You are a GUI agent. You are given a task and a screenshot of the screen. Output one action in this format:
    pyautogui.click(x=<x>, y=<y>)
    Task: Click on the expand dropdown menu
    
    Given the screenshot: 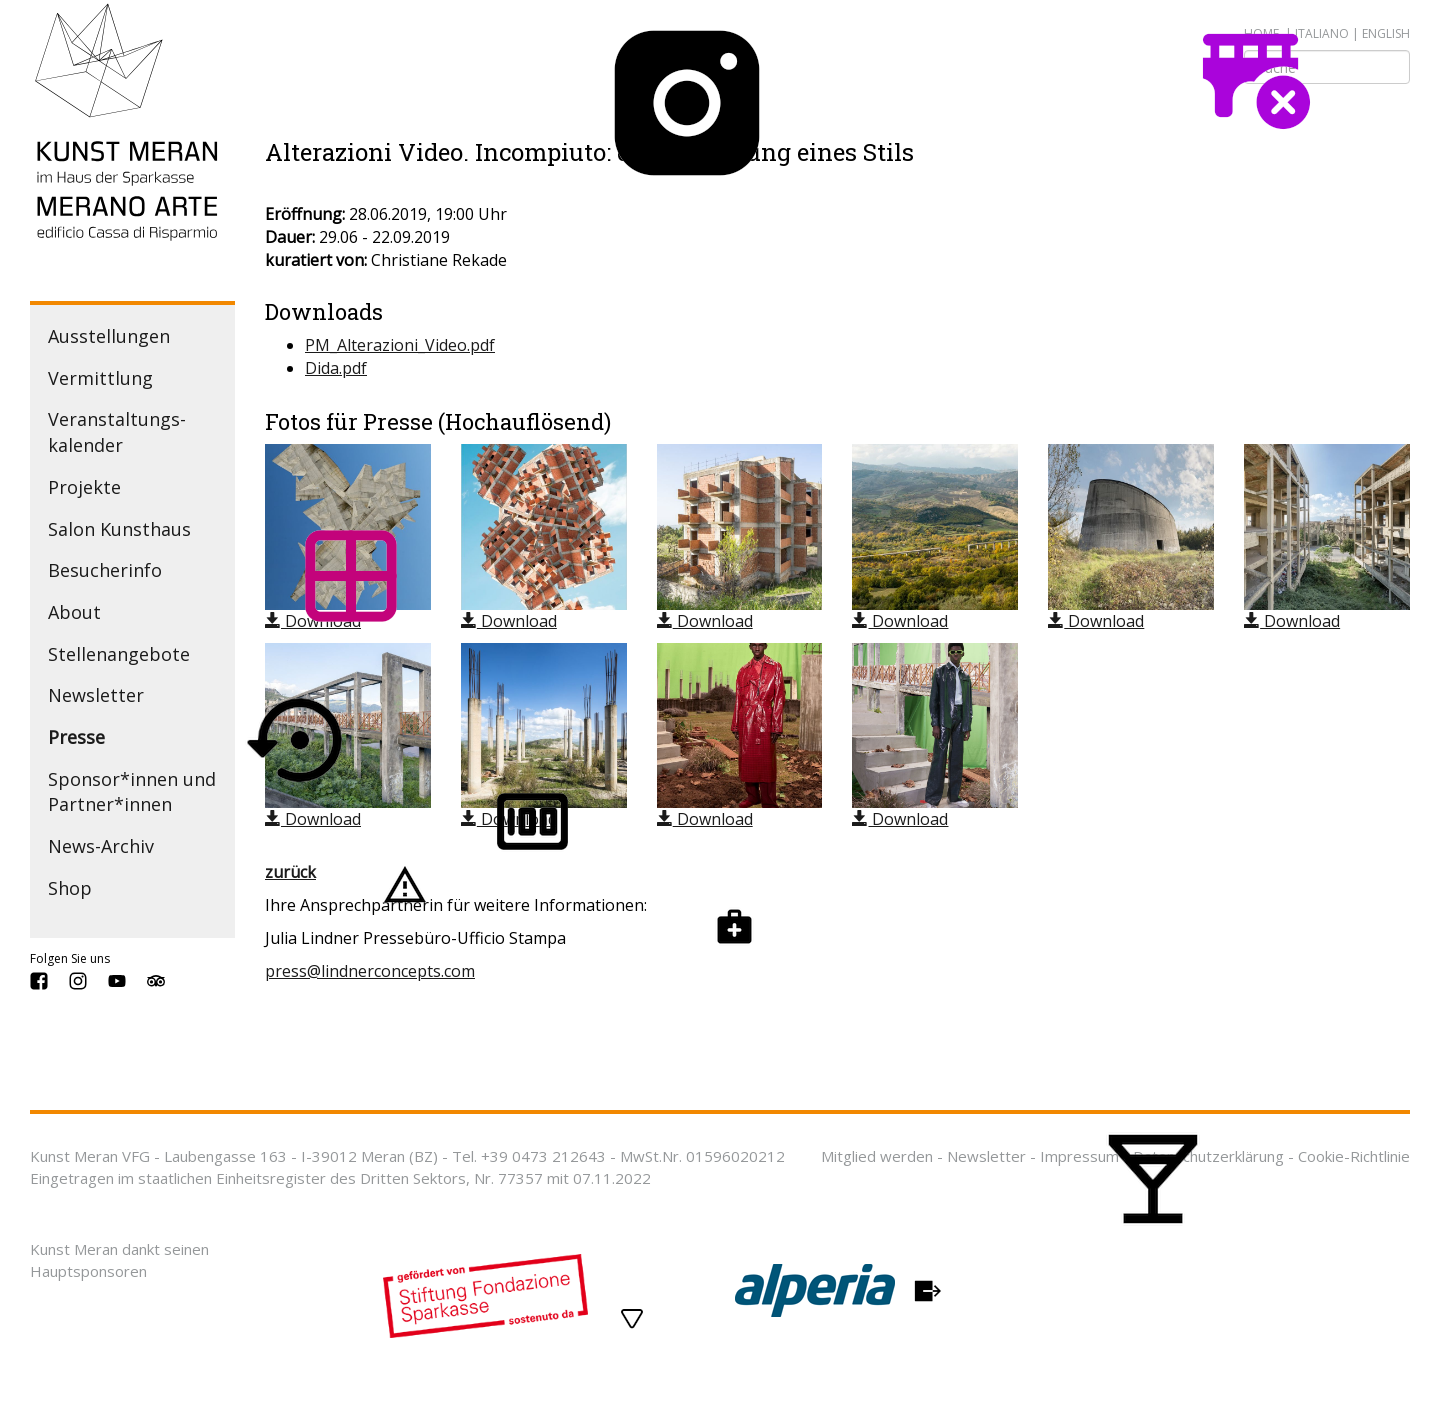 What is the action you would take?
    pyautogui.click(x=632, y=1318)
    